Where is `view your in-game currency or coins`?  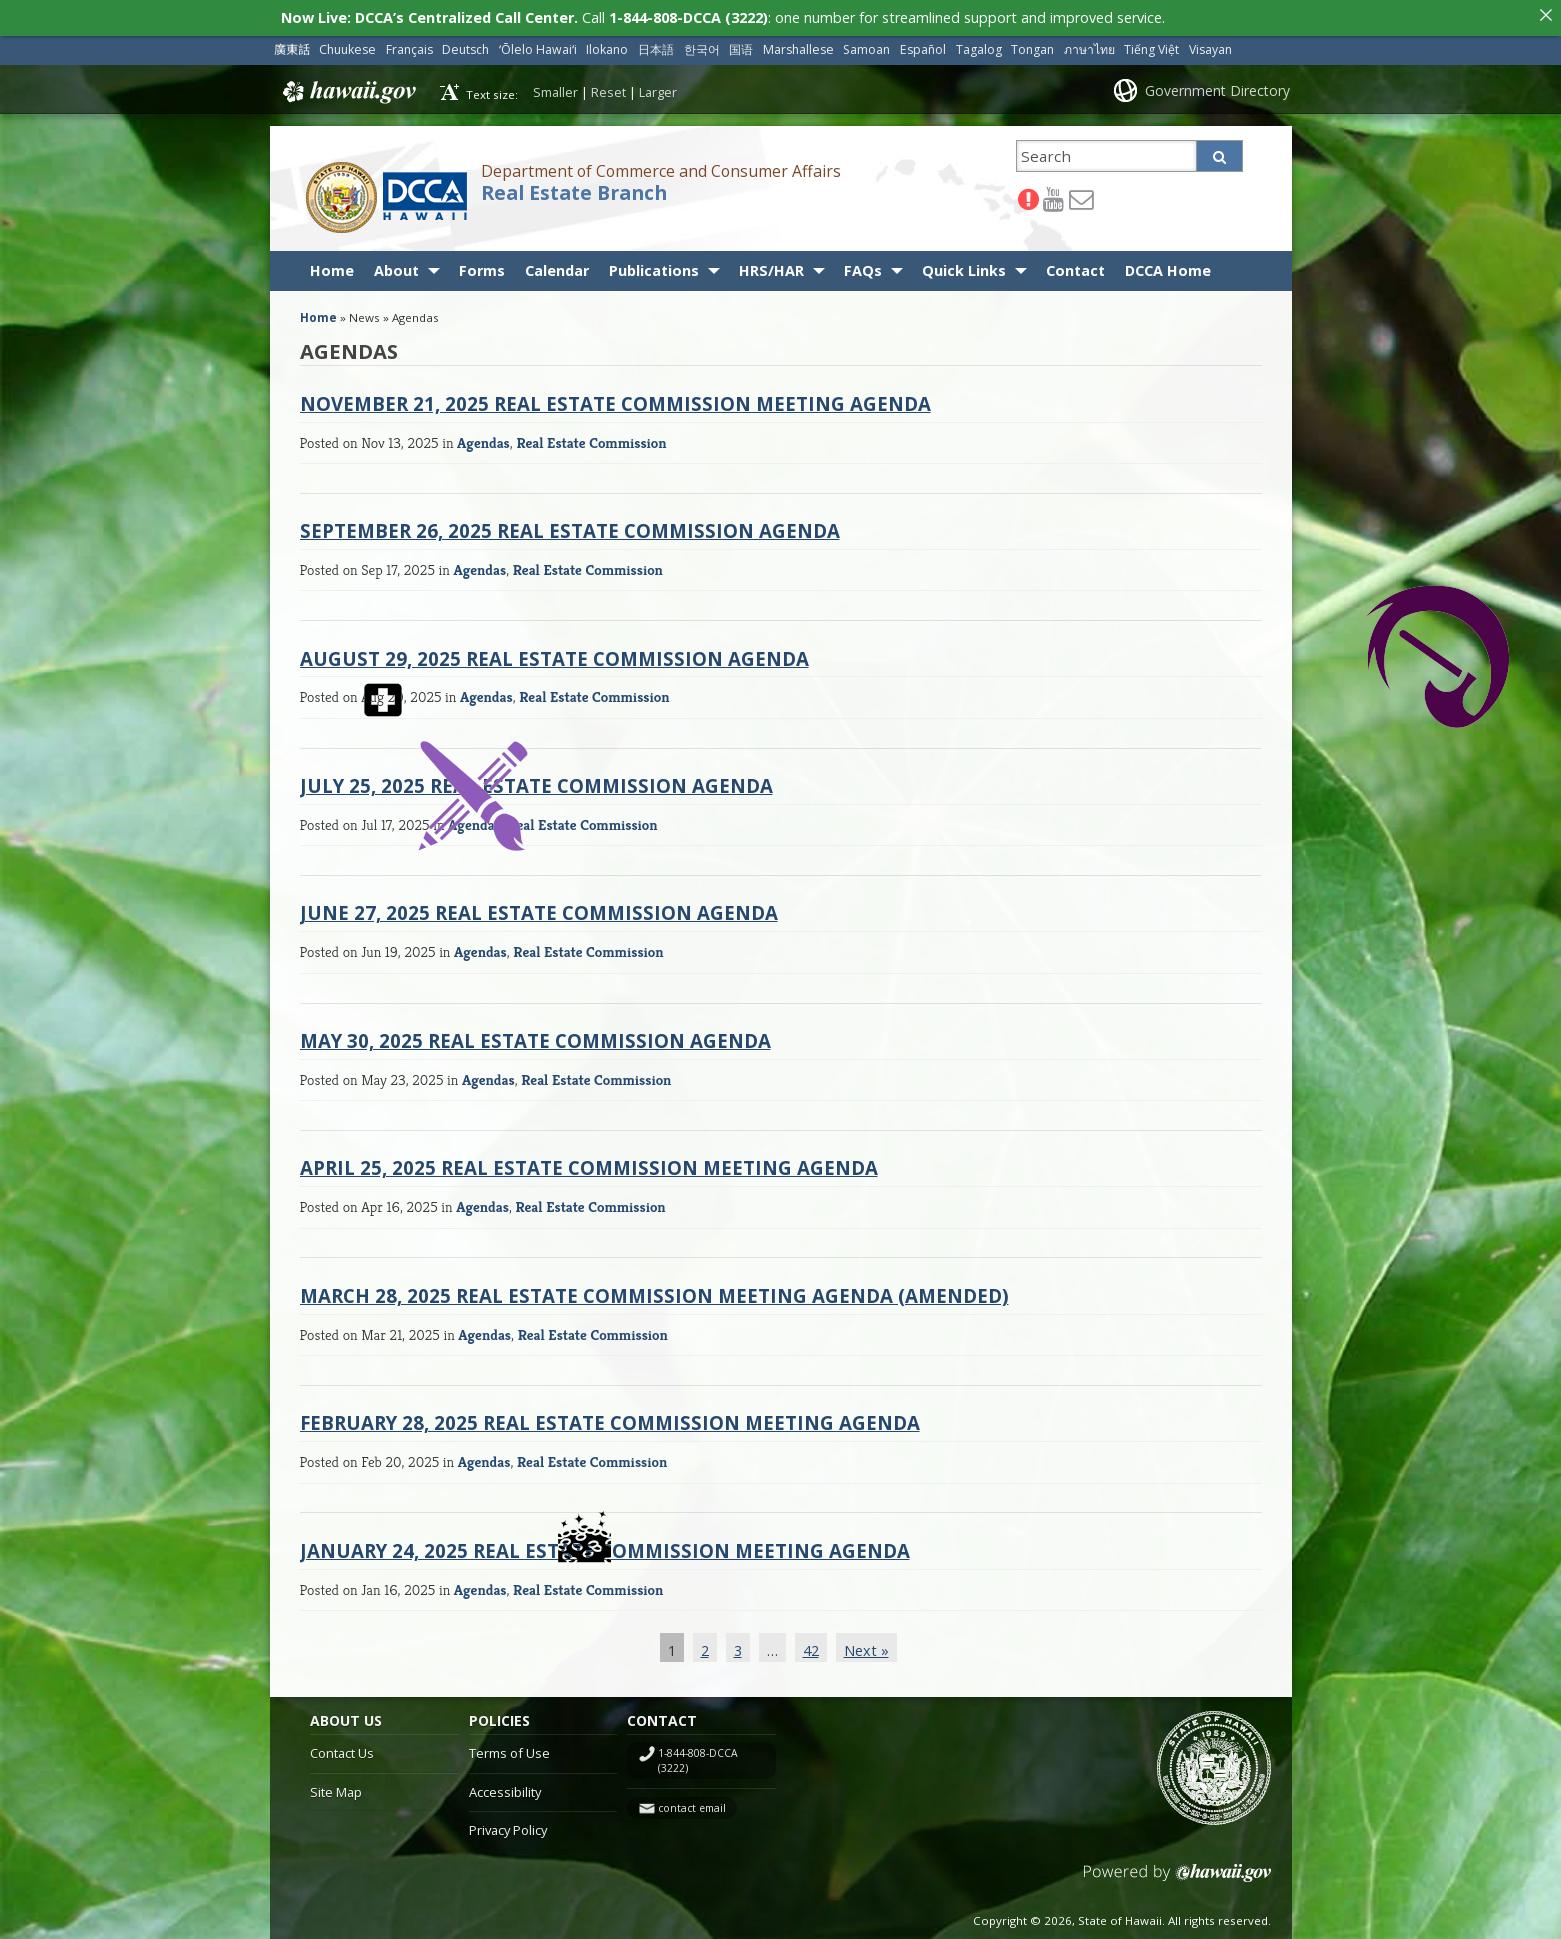 view your in-game currency or coins is located at coordinates (584, 1536).